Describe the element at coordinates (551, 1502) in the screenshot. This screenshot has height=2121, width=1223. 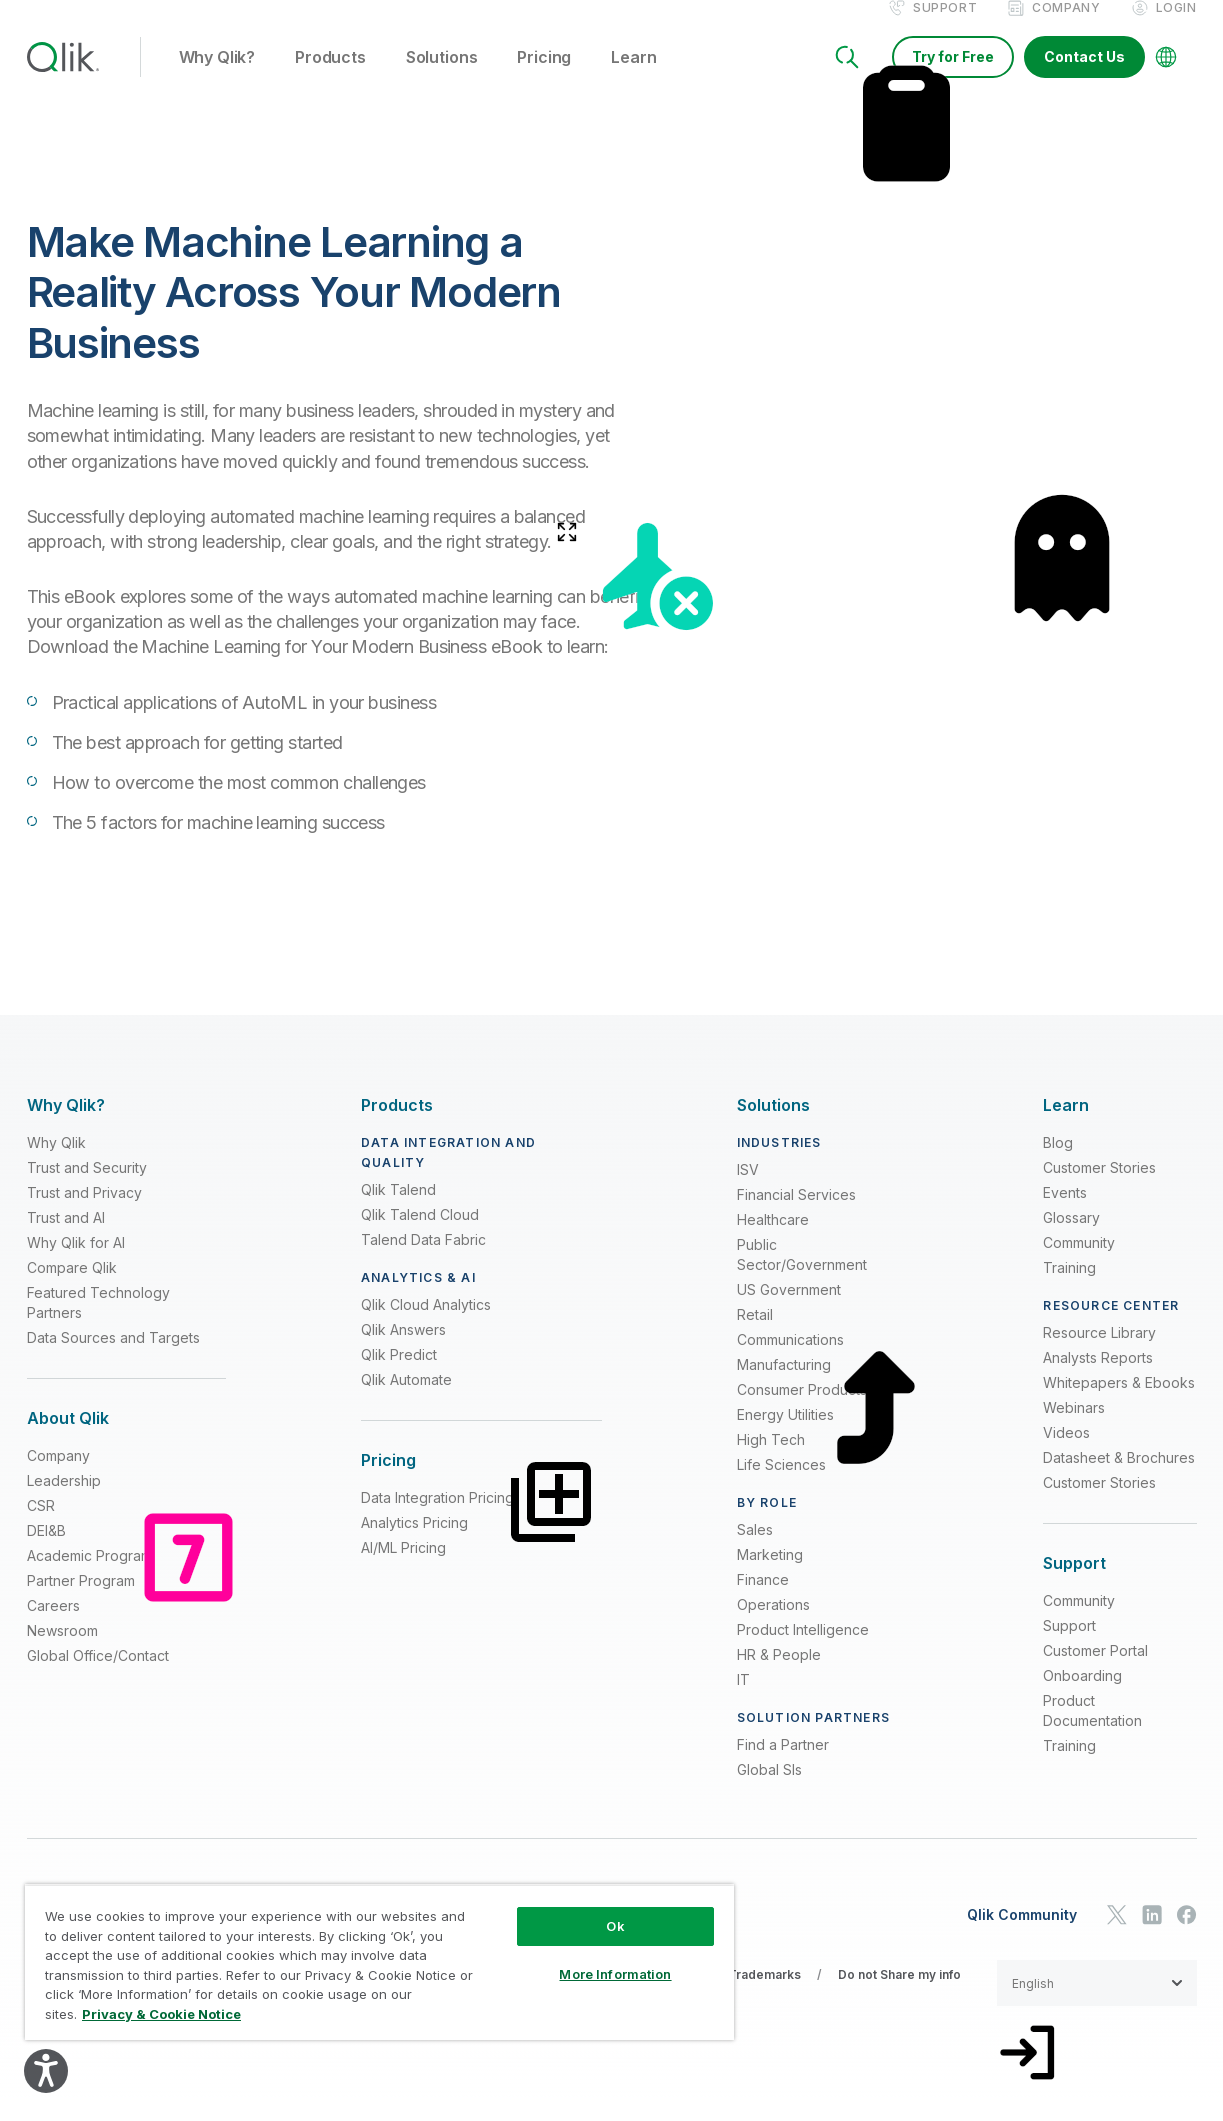
I see `add to queue` at that location.